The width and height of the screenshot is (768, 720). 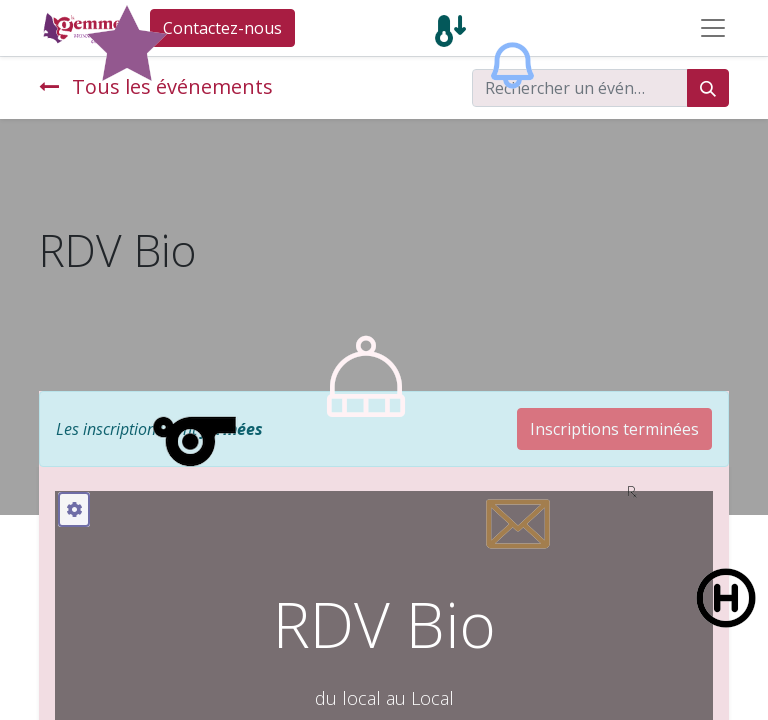 I want to click on view prescription details, so click(x=632, y=492).